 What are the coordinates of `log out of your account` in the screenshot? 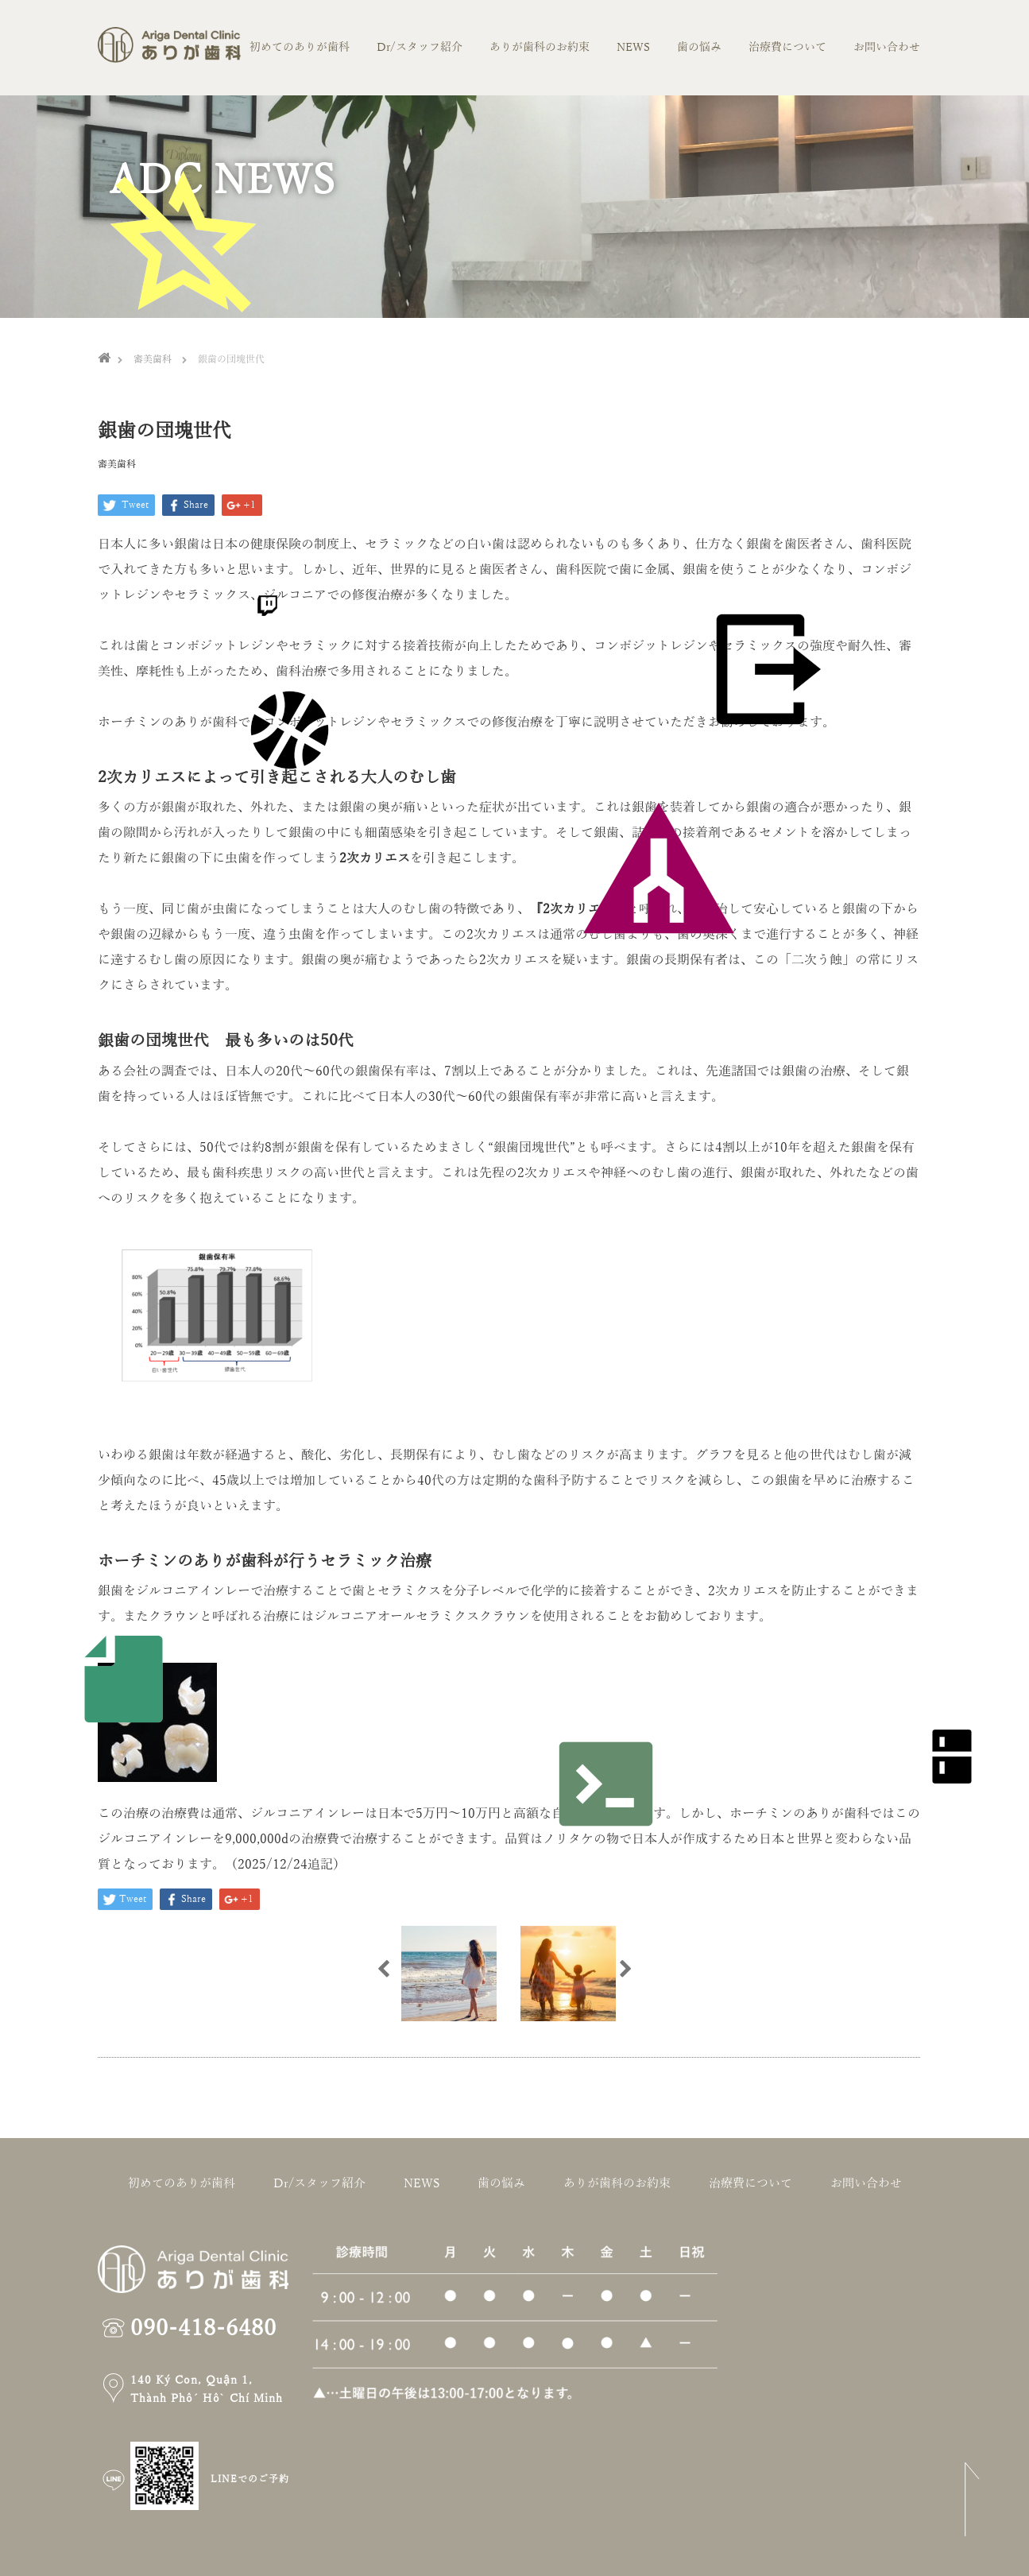 It's located at (760, 669).